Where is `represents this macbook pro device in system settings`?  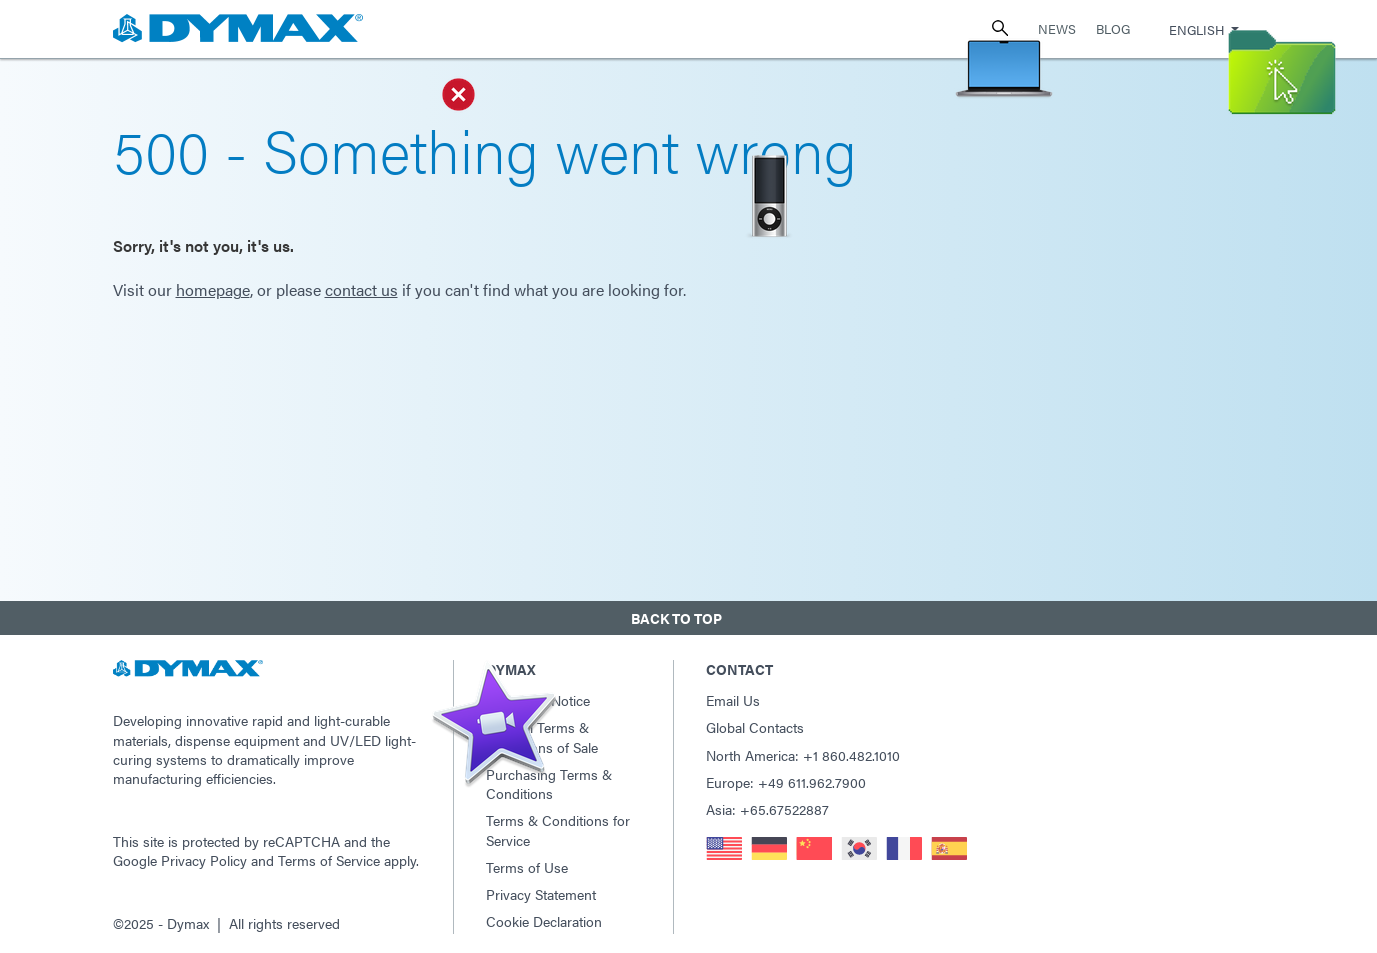
represents this macbook pro device in system settings is located at coordinates (1004, 61).